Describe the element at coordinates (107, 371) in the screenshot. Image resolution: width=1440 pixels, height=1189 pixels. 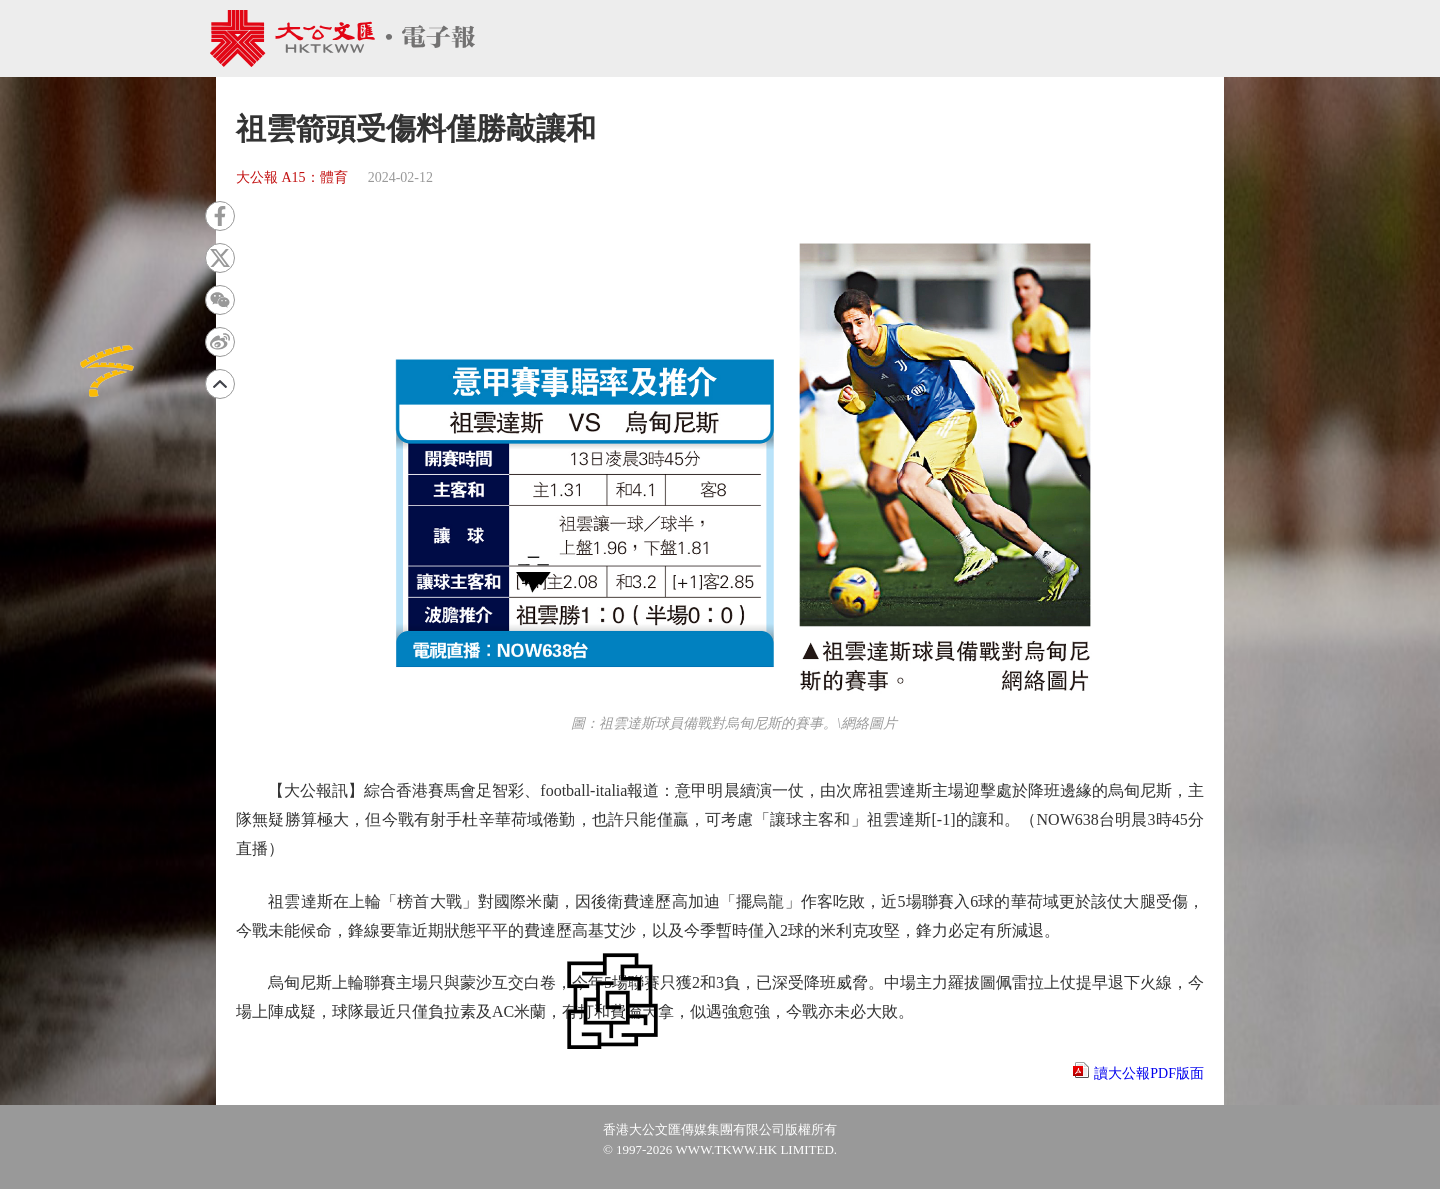
I see `access measurement or dimension tools` at that location.